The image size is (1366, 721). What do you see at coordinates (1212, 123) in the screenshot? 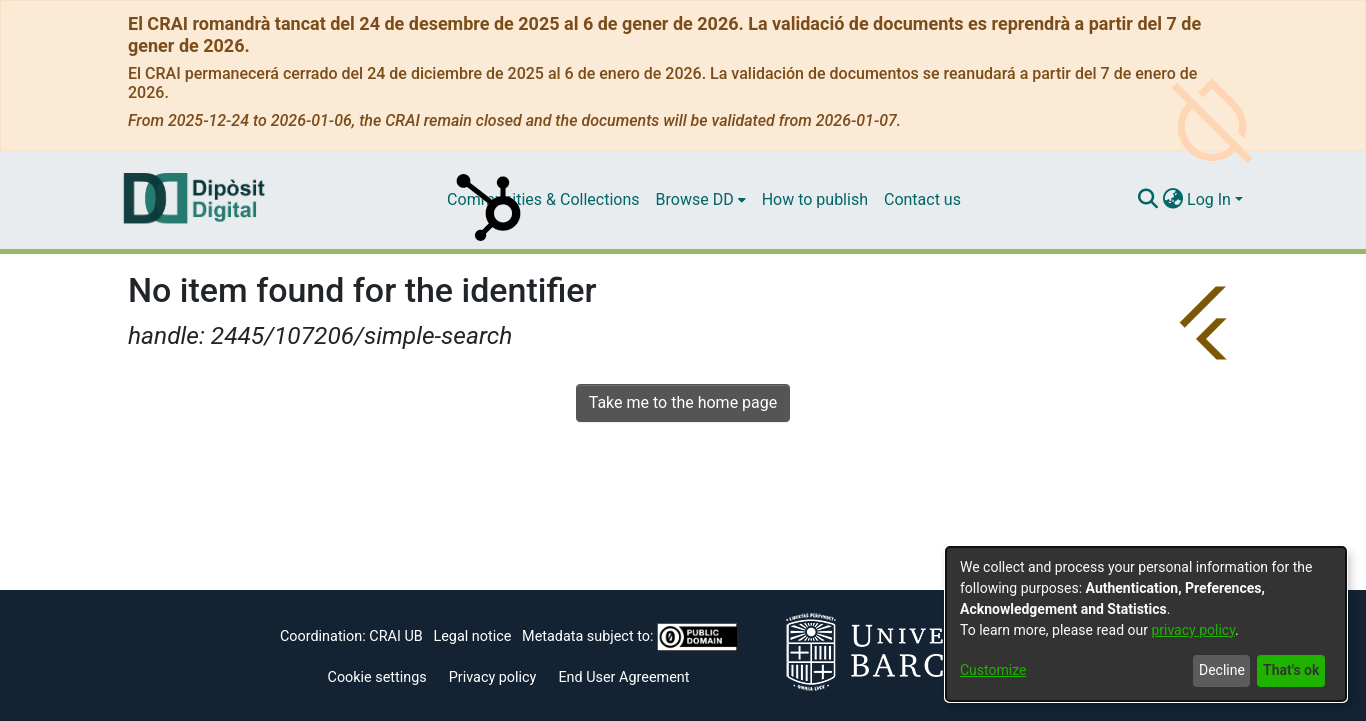
I see `disable blur effect` at bounding box center [1212, 123].